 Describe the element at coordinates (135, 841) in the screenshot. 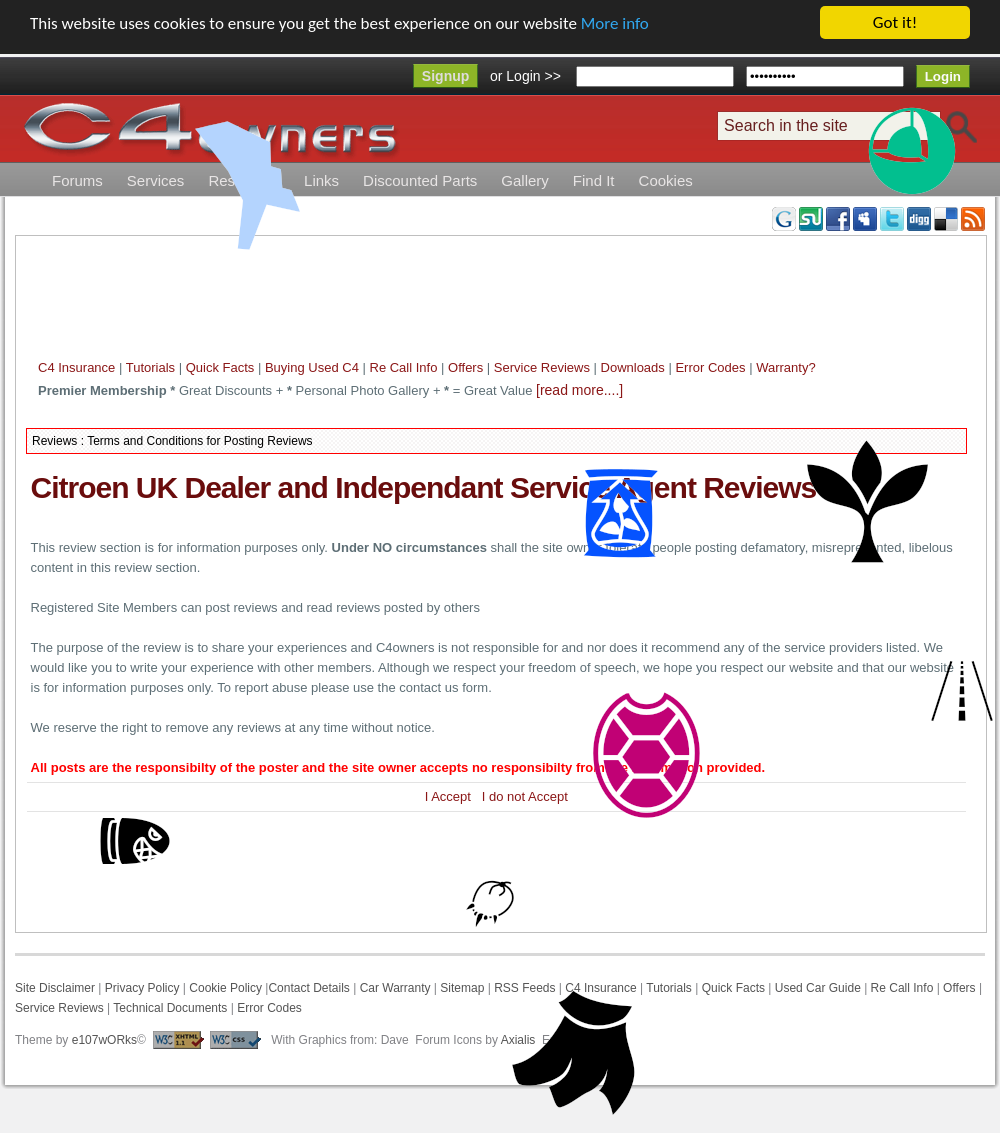

I see `bullet bill character from mario games` at that location.